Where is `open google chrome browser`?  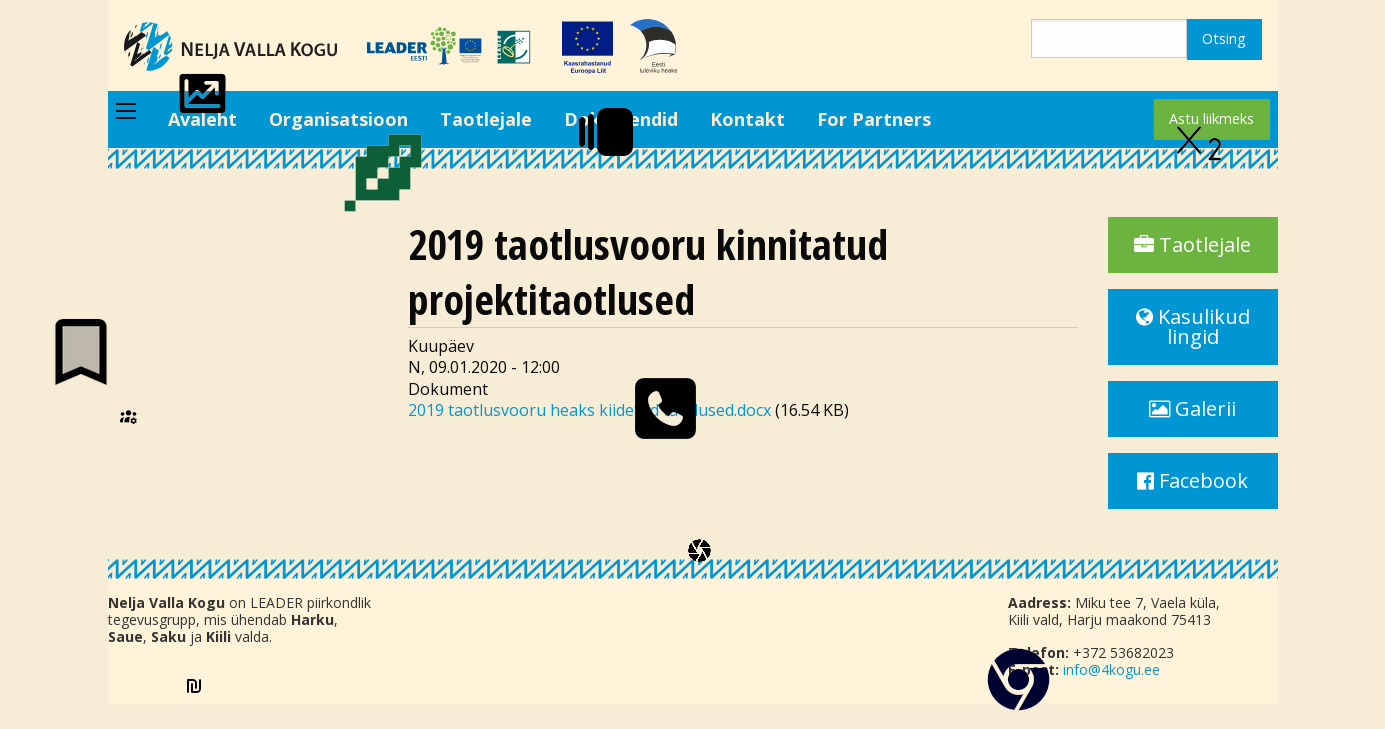 open google chrome browser is located at coordinates (1018, 679).